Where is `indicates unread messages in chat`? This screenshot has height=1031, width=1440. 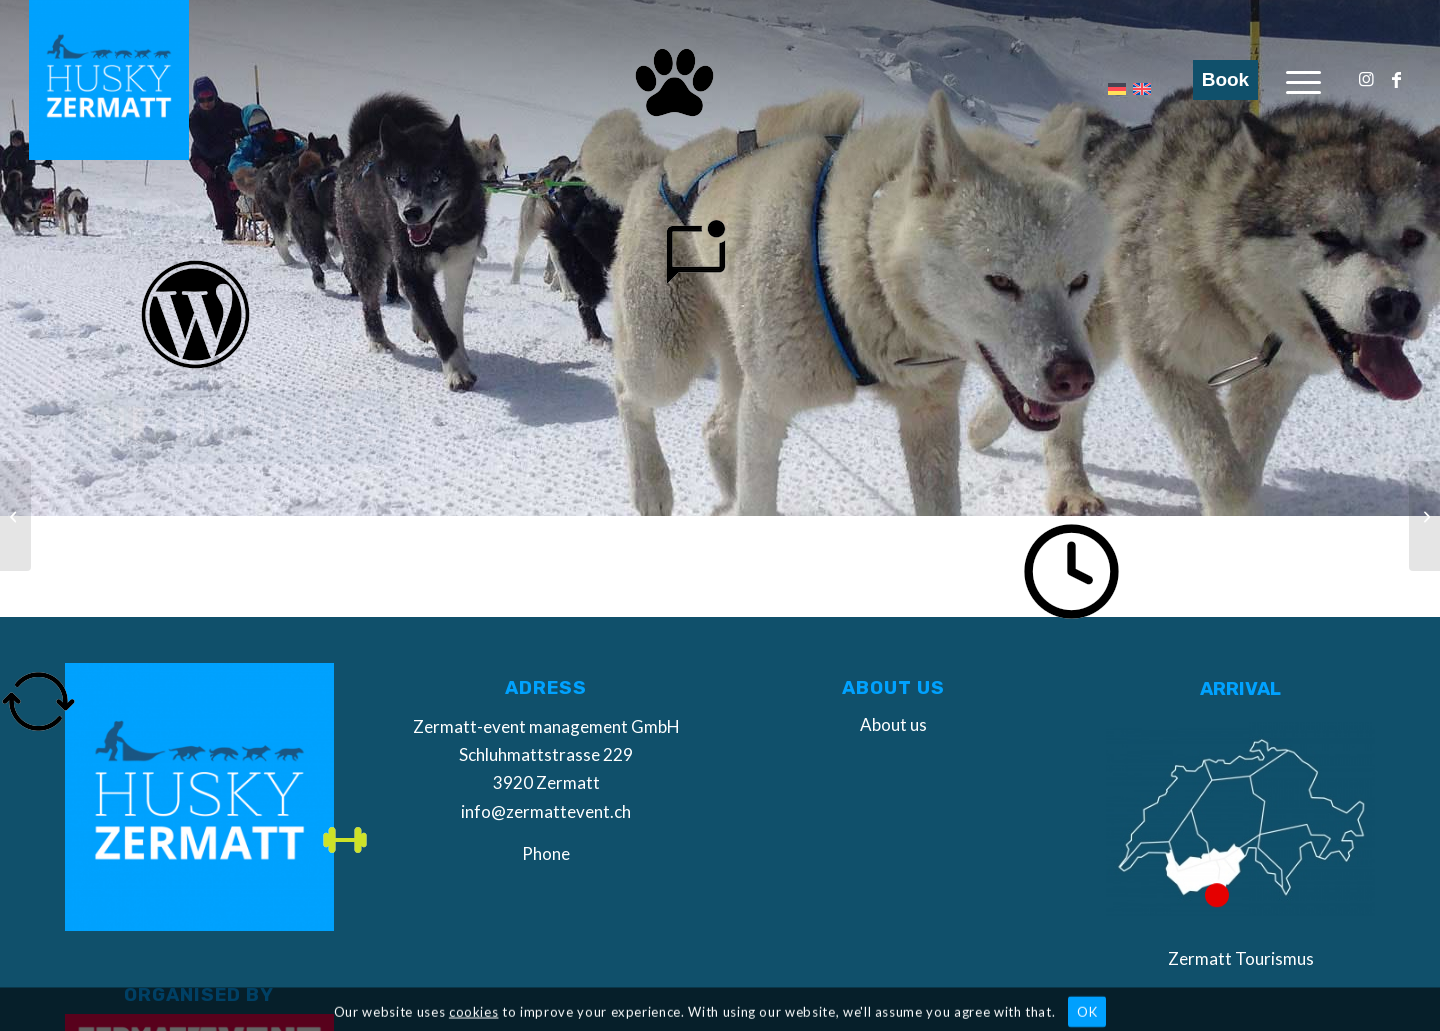
indicates unread messages in chat is located at coordinates (696, 255).